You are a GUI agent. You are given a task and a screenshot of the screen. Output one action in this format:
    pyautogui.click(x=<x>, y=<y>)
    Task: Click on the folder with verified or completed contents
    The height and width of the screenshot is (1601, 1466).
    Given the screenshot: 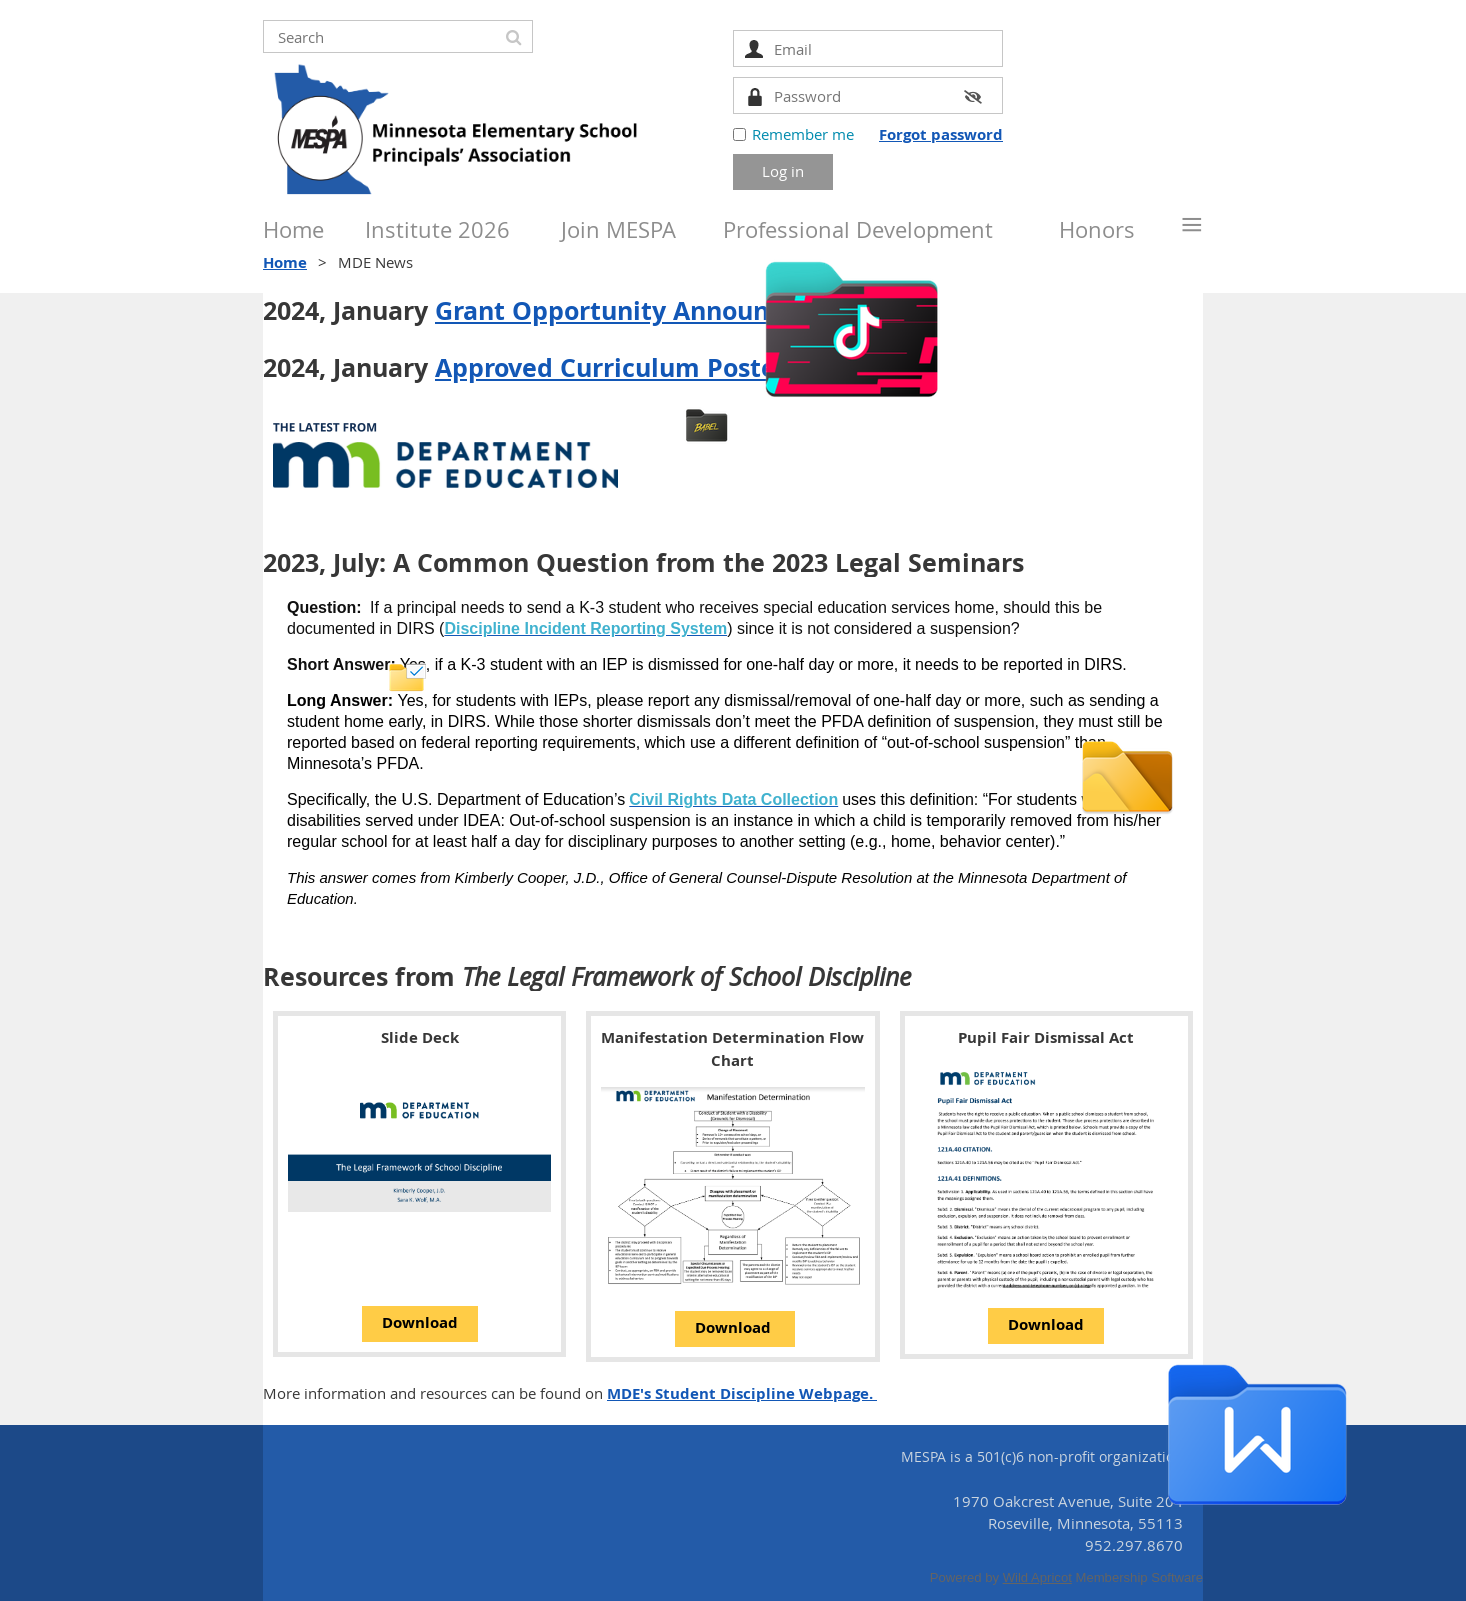 What is the action you would take?
    pyautogui.click(x=406, y=678)
    